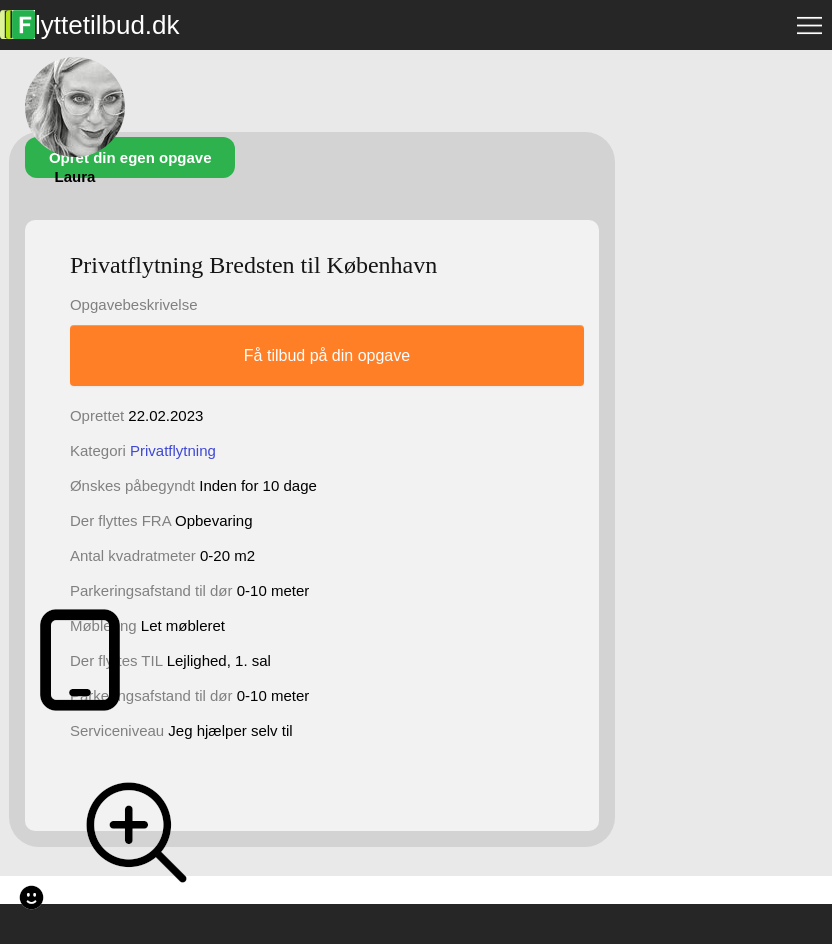 Image resolution: width=832 pixels, height=944 pixels. What do you see at coordinates (80, 660) in the screenshot?
I see `switch to tablet view or layout` at bounding box center [80, 660].